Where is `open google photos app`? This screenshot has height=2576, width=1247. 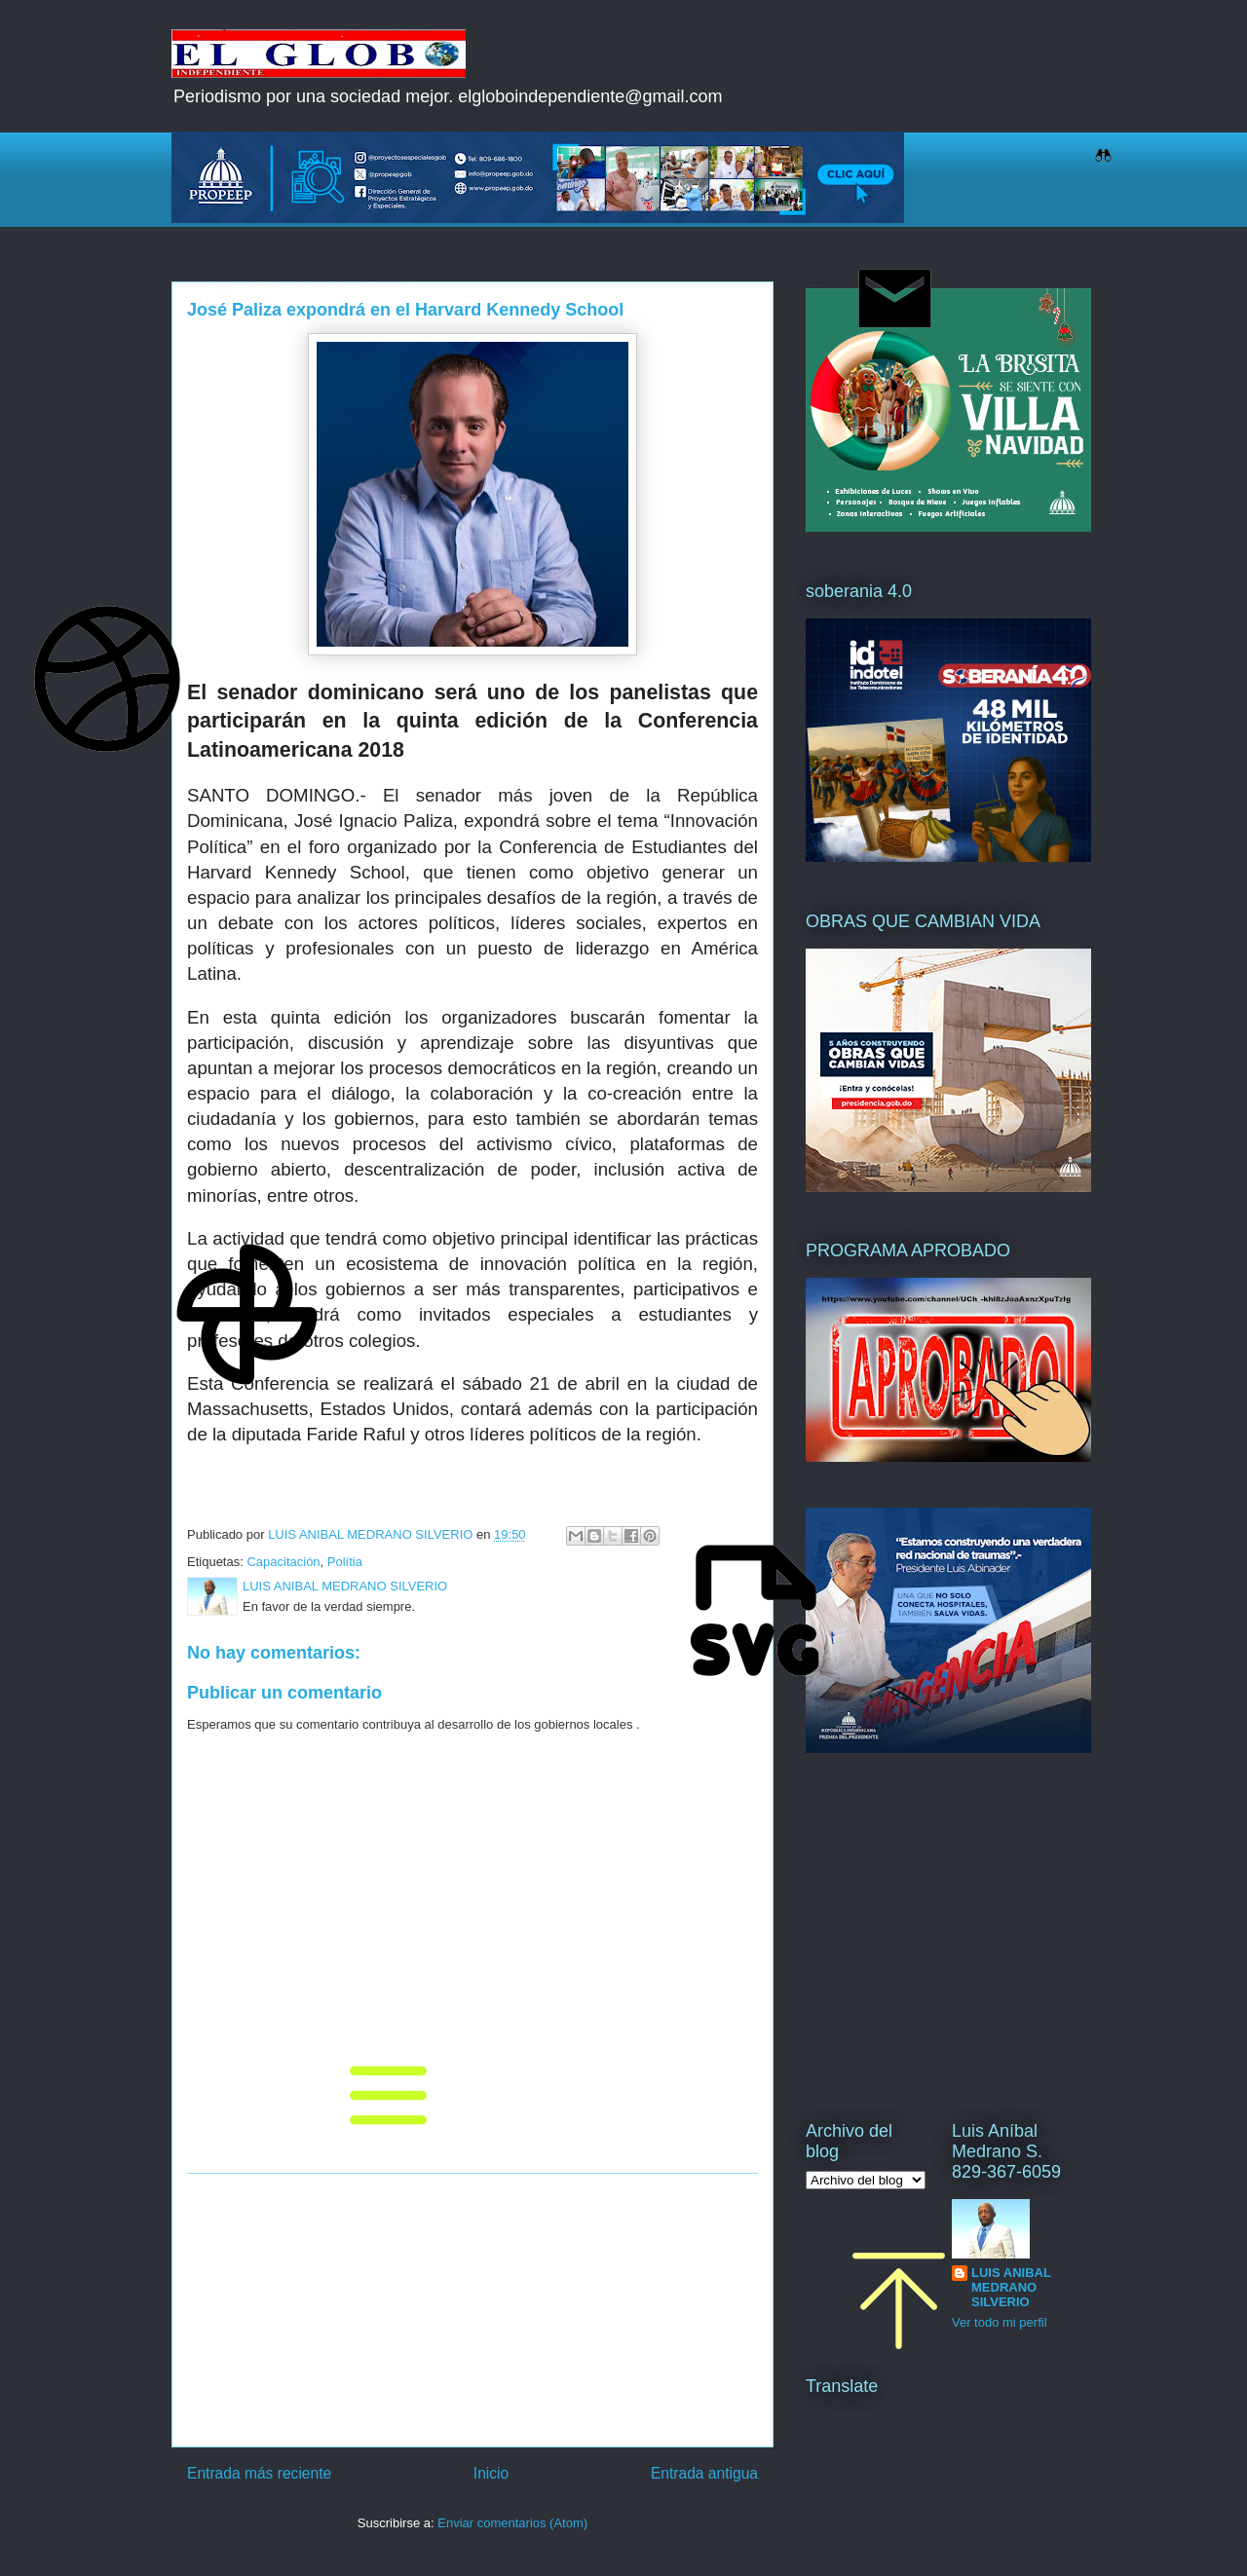 open google photos app is located at coordinates (246, 1314).